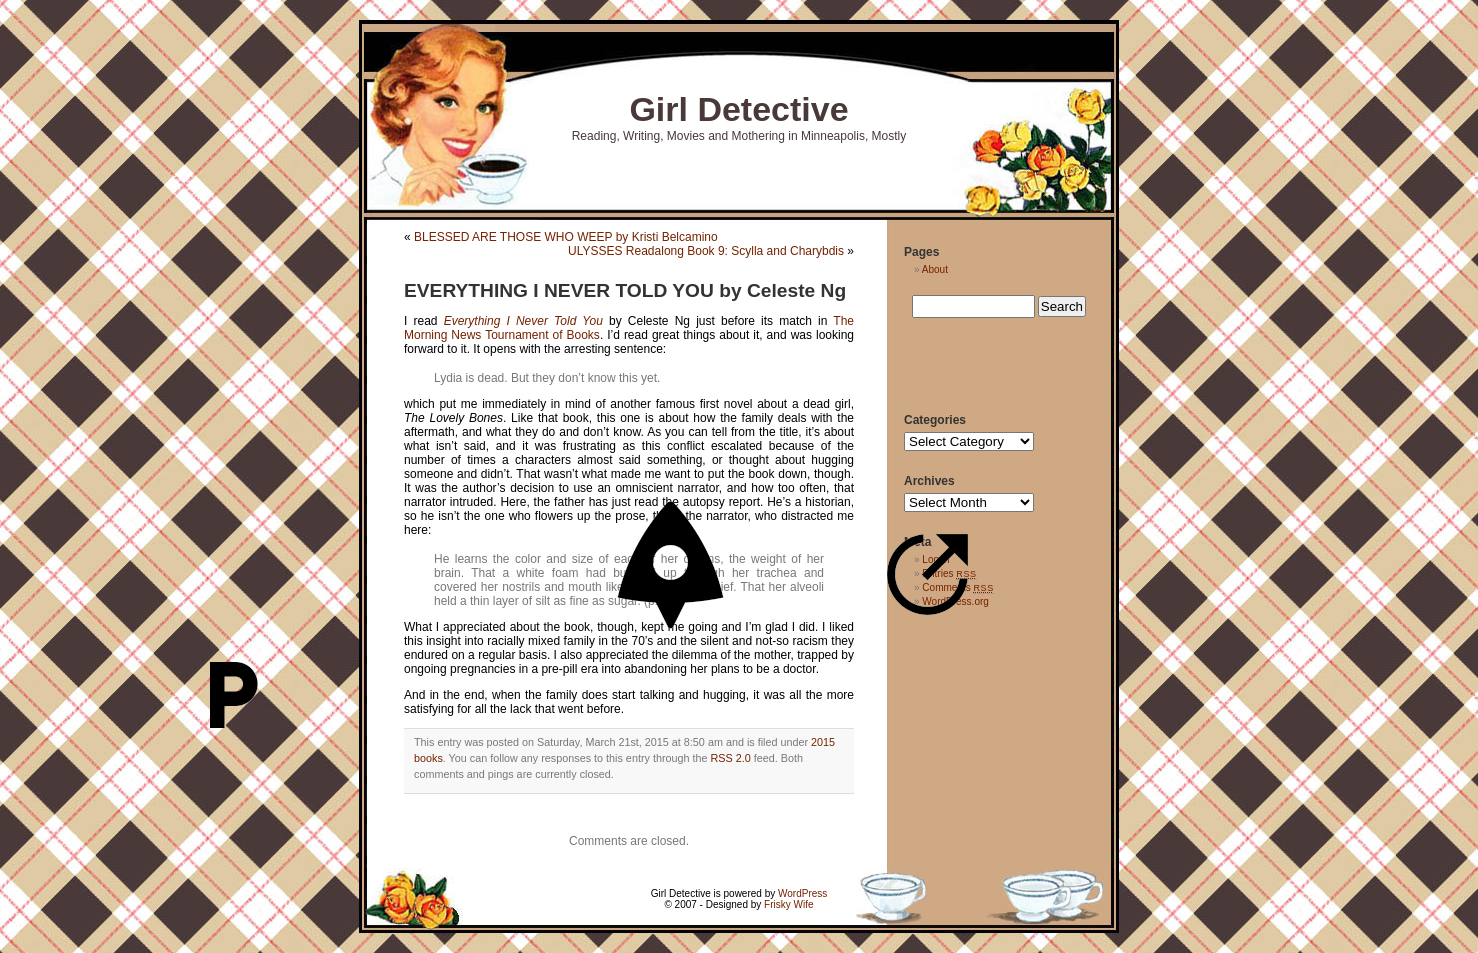 The width and height of the screenshot is (1478, 953). Describe the element at coordinates (670, 562) in the screenshot. I see `launch or start an application` at that location.